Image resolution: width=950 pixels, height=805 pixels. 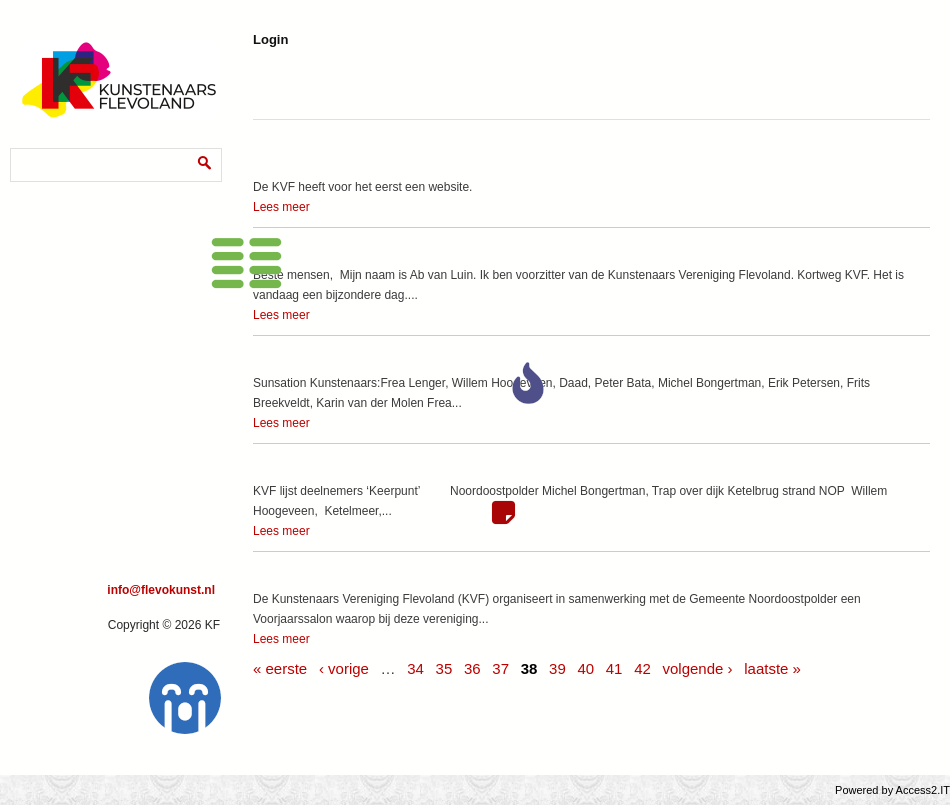 I want to click on indicates trending or popular content, so click(x=528, y=383).